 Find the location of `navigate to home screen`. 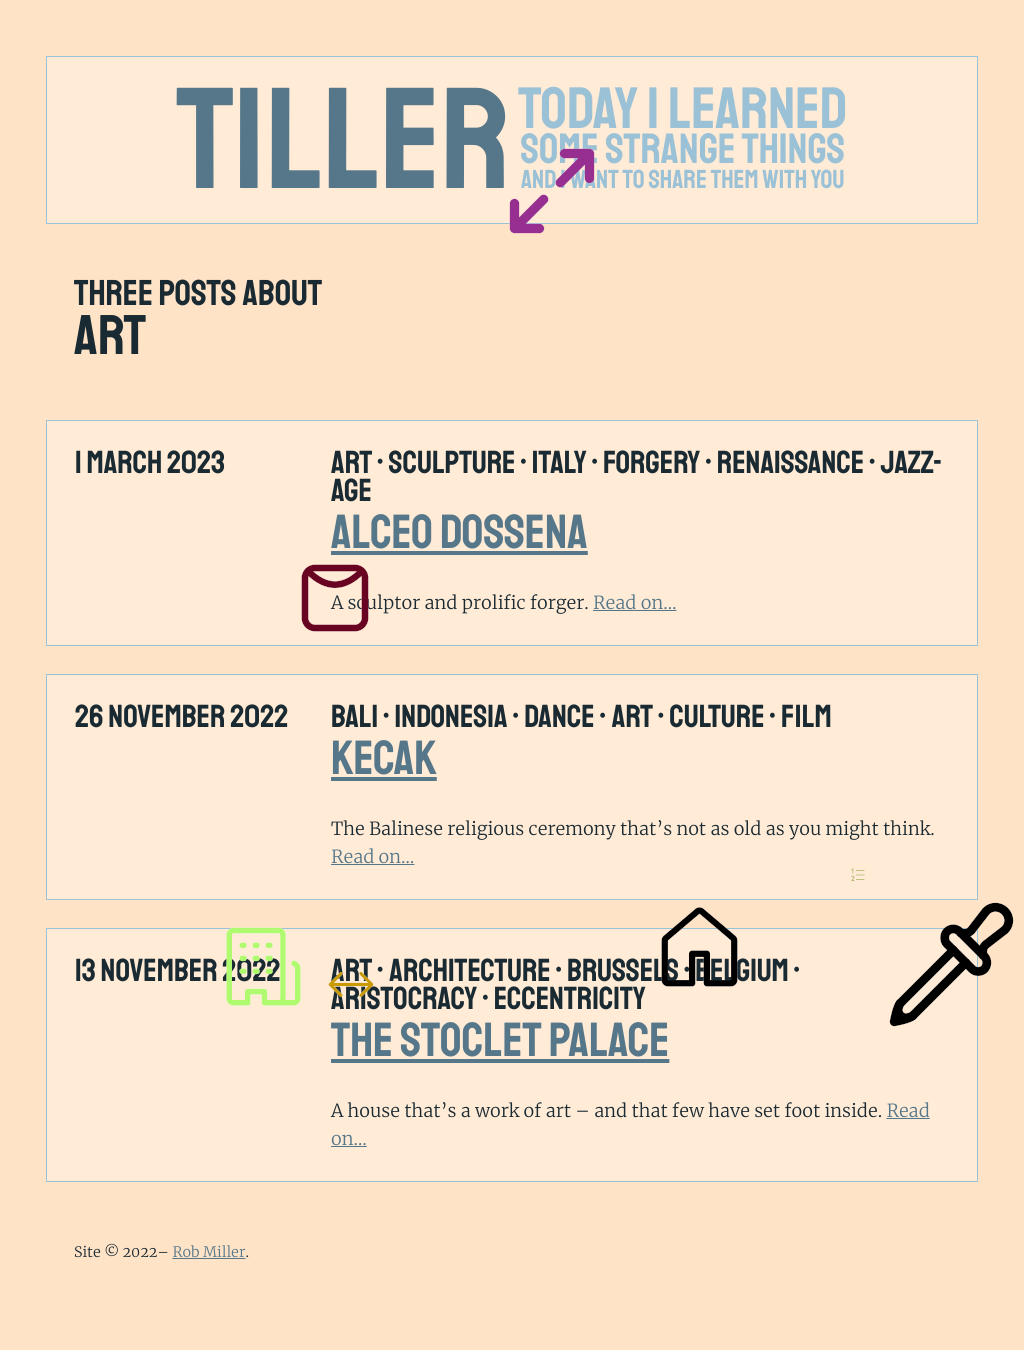

navigate to home screen is located at coordinates (699, 948).